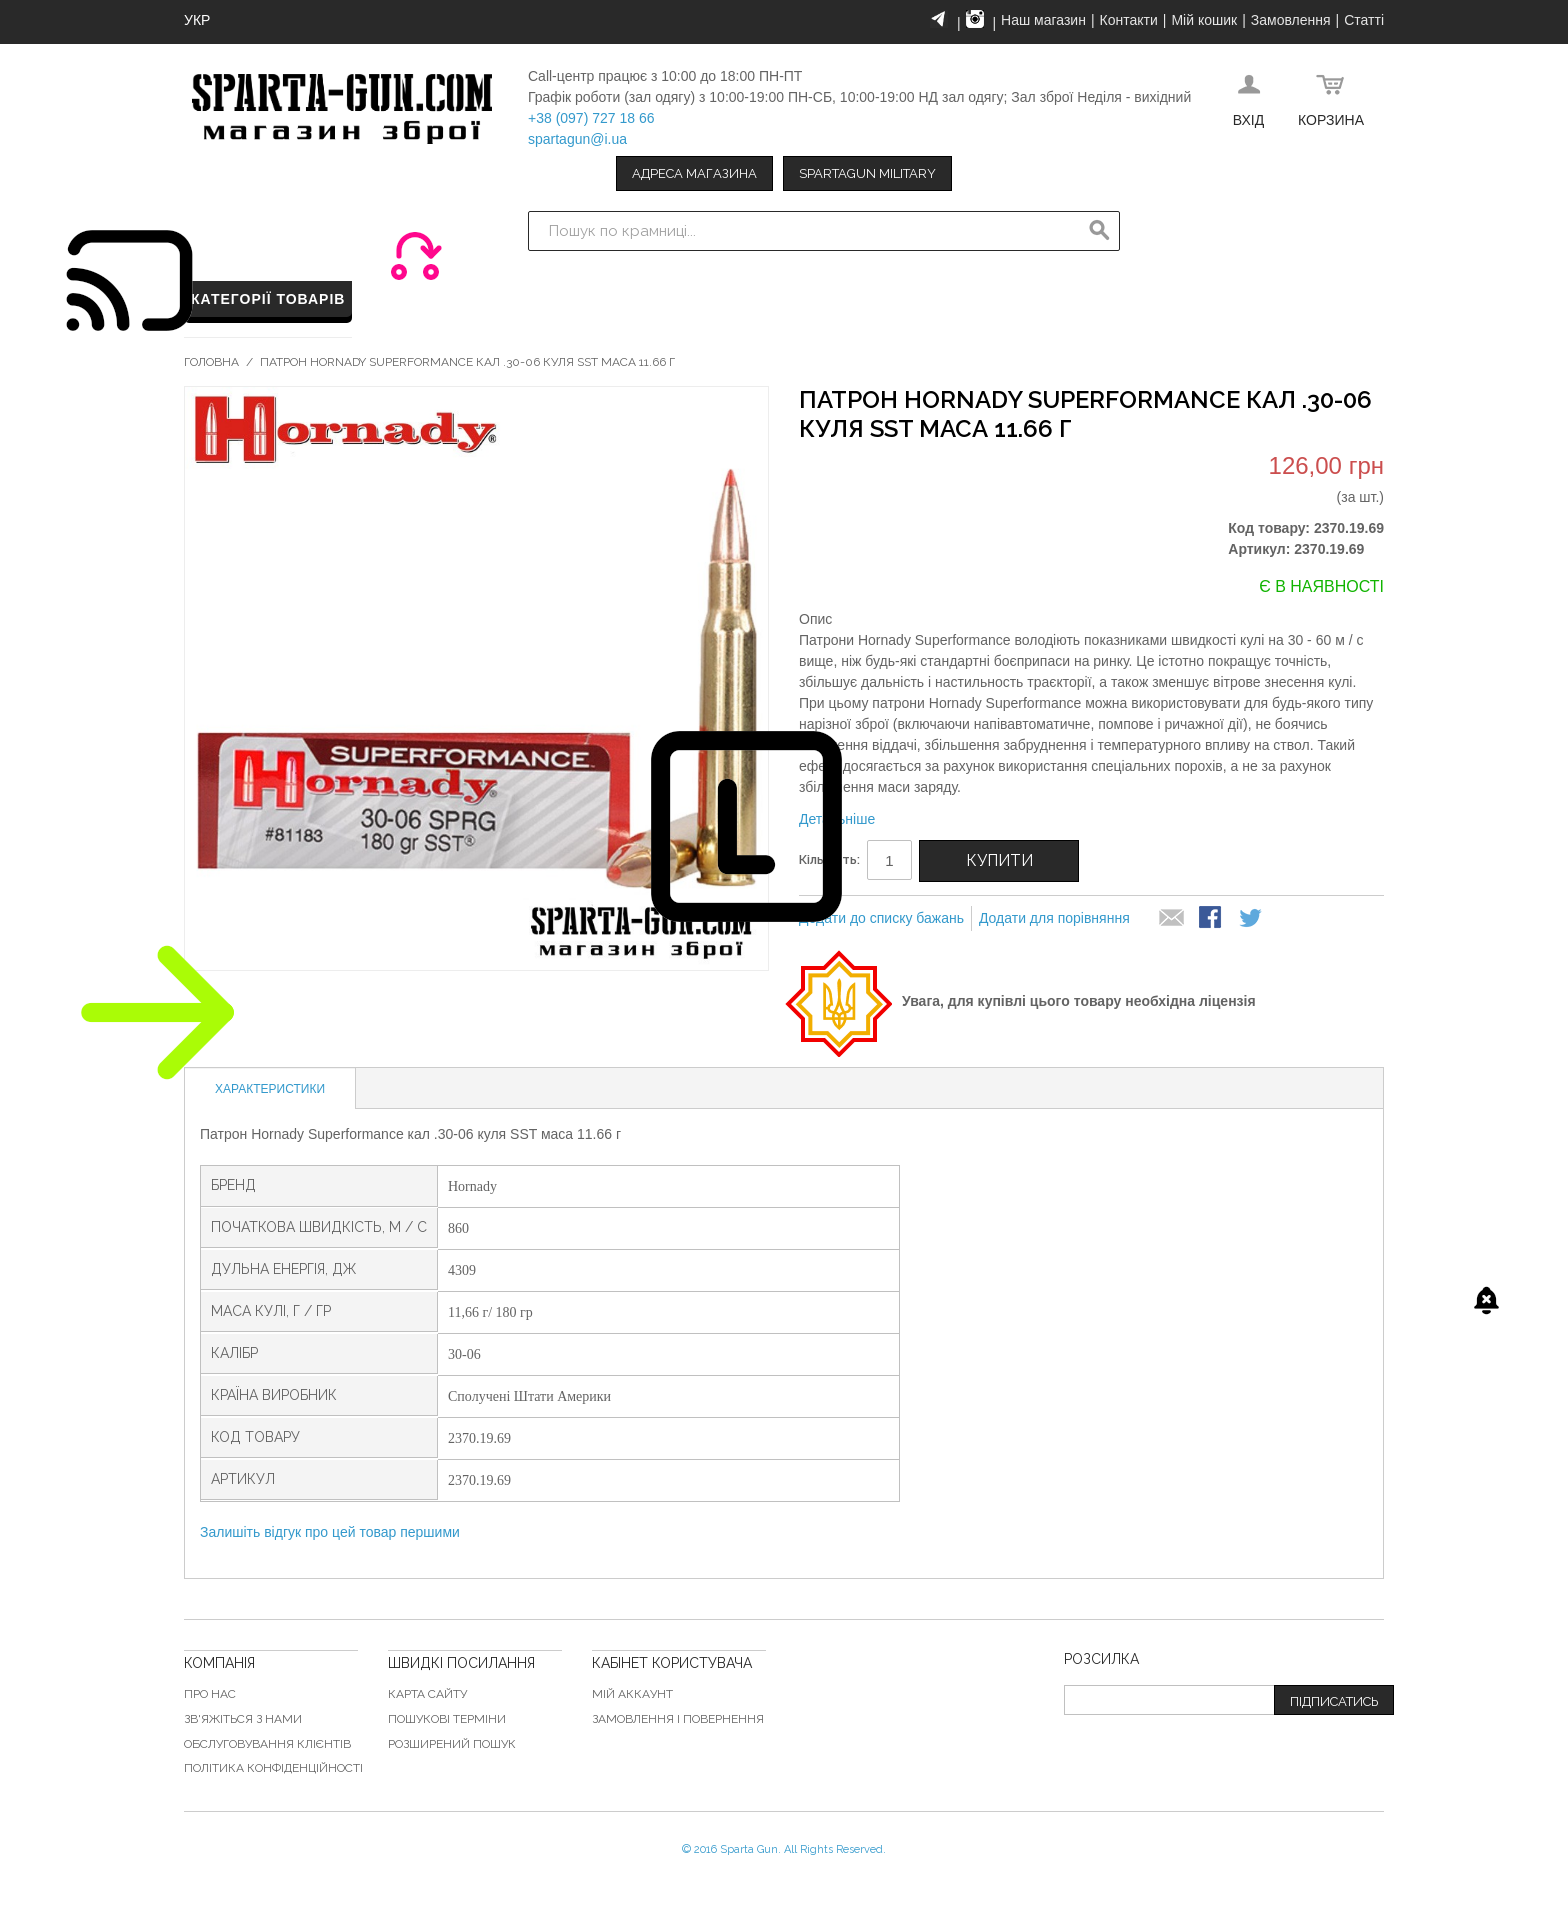  I want to click on indicates a label or list view option, so click(746, 826).